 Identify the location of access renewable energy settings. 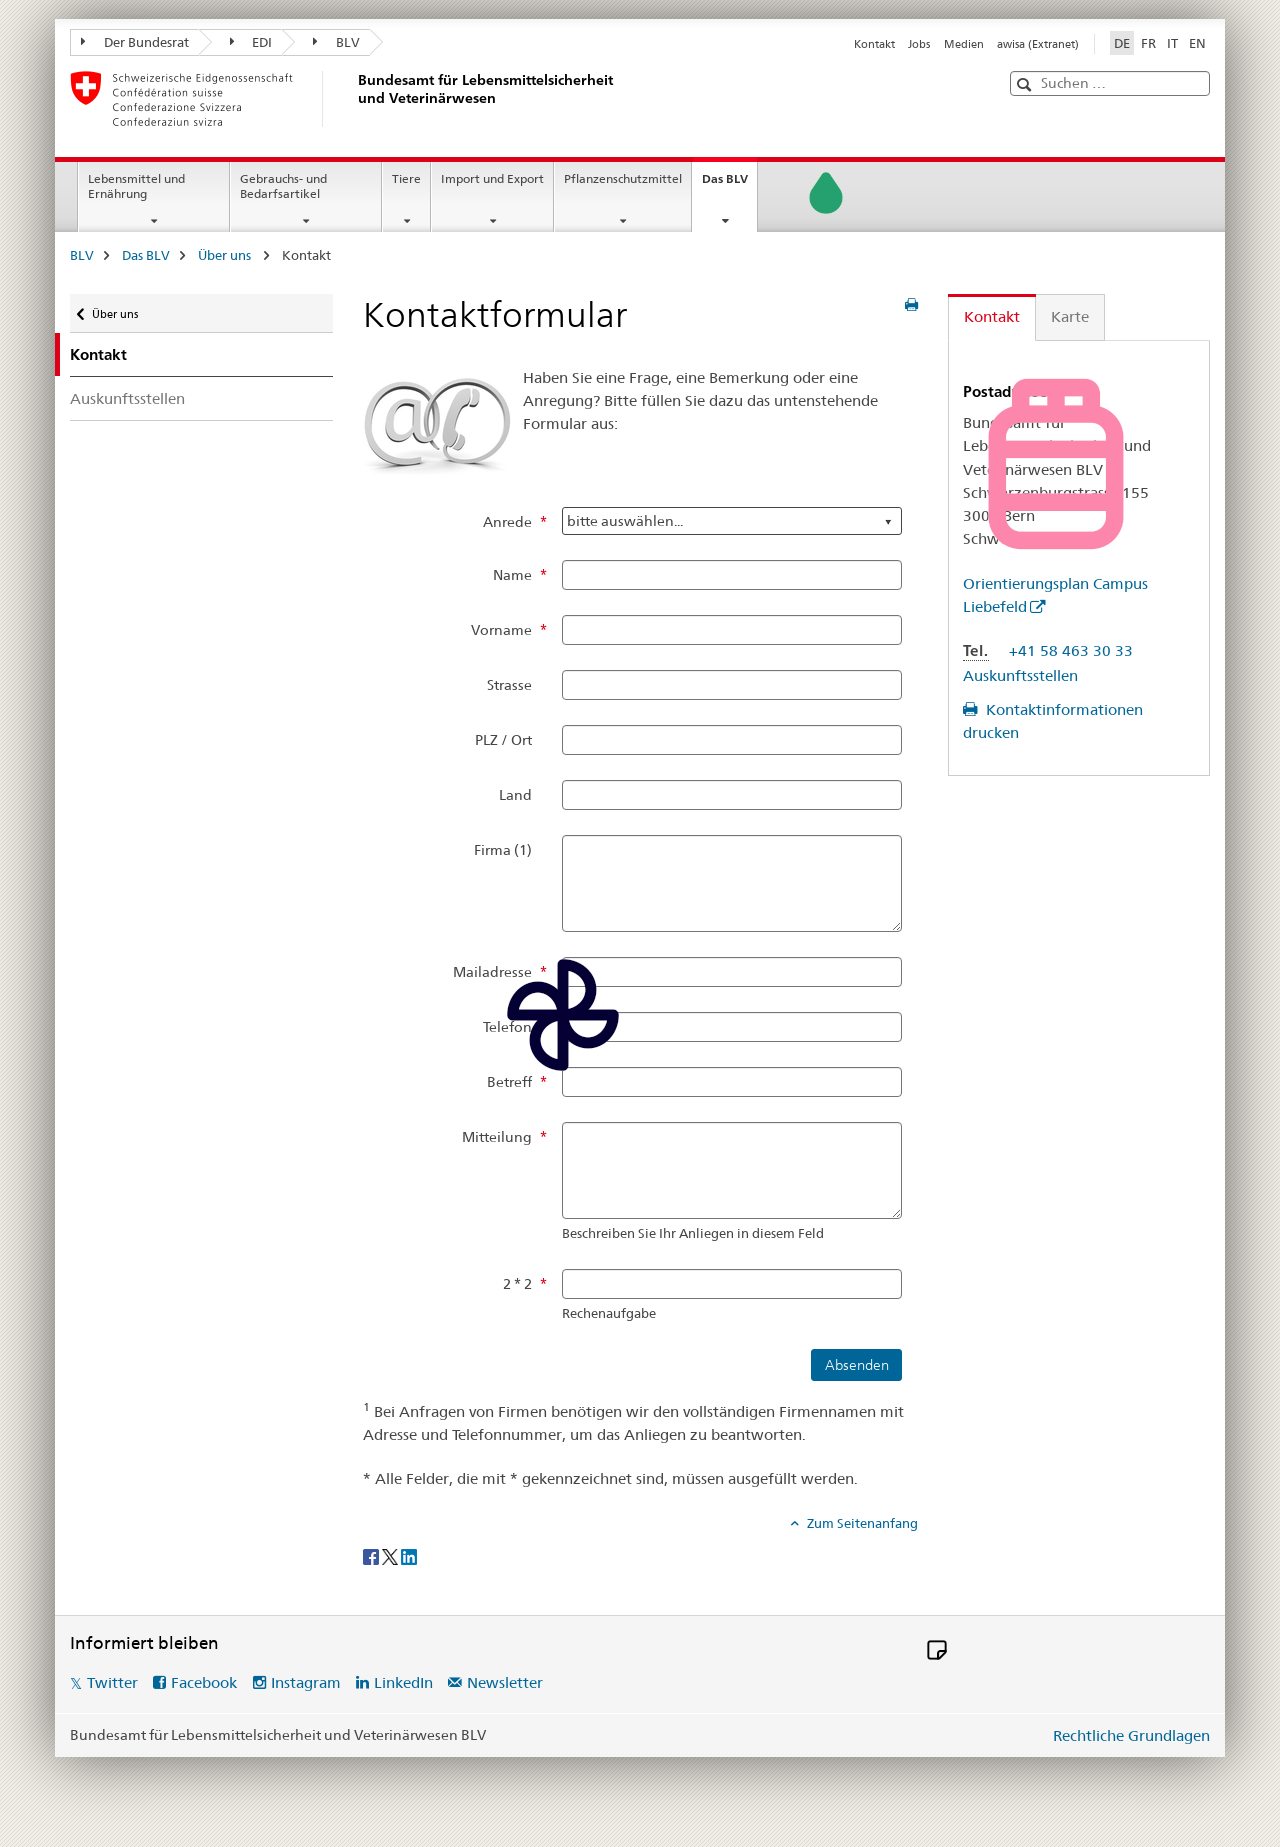
(563, 1015).